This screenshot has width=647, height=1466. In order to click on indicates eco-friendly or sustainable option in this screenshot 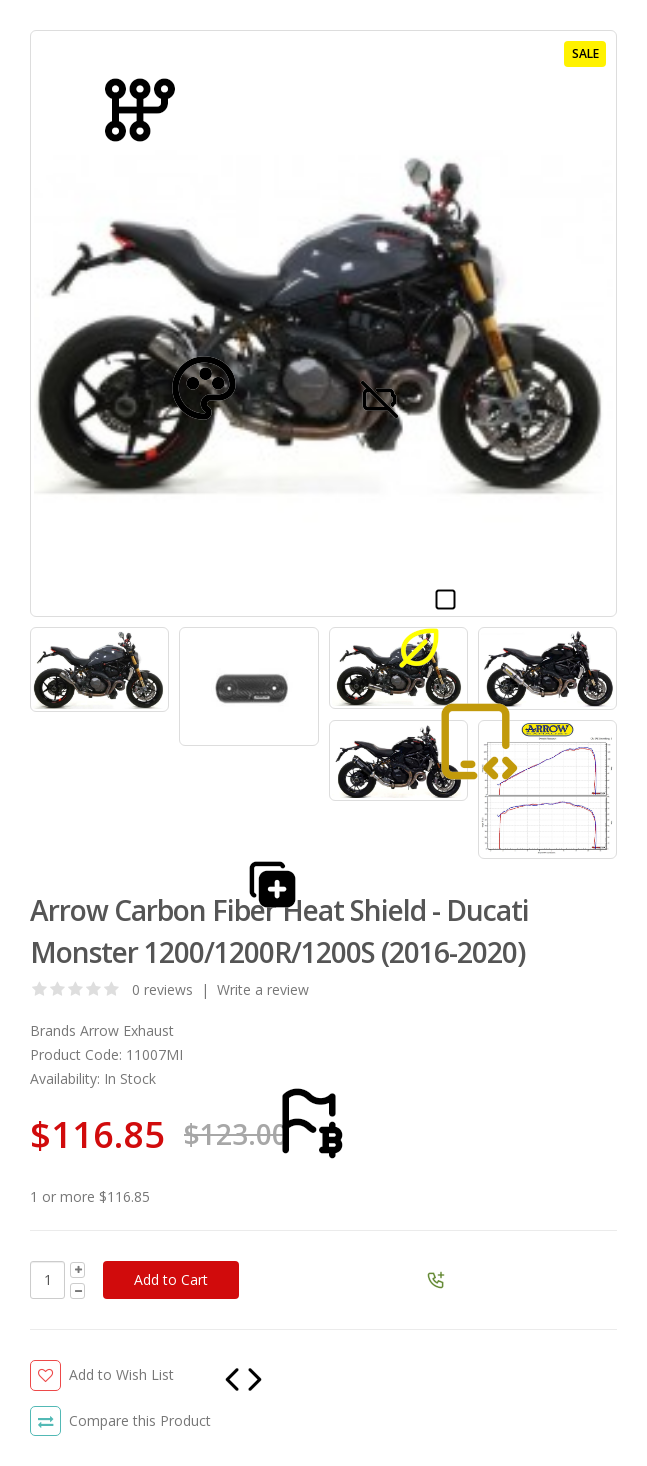, I will do `click(419, 648)`.